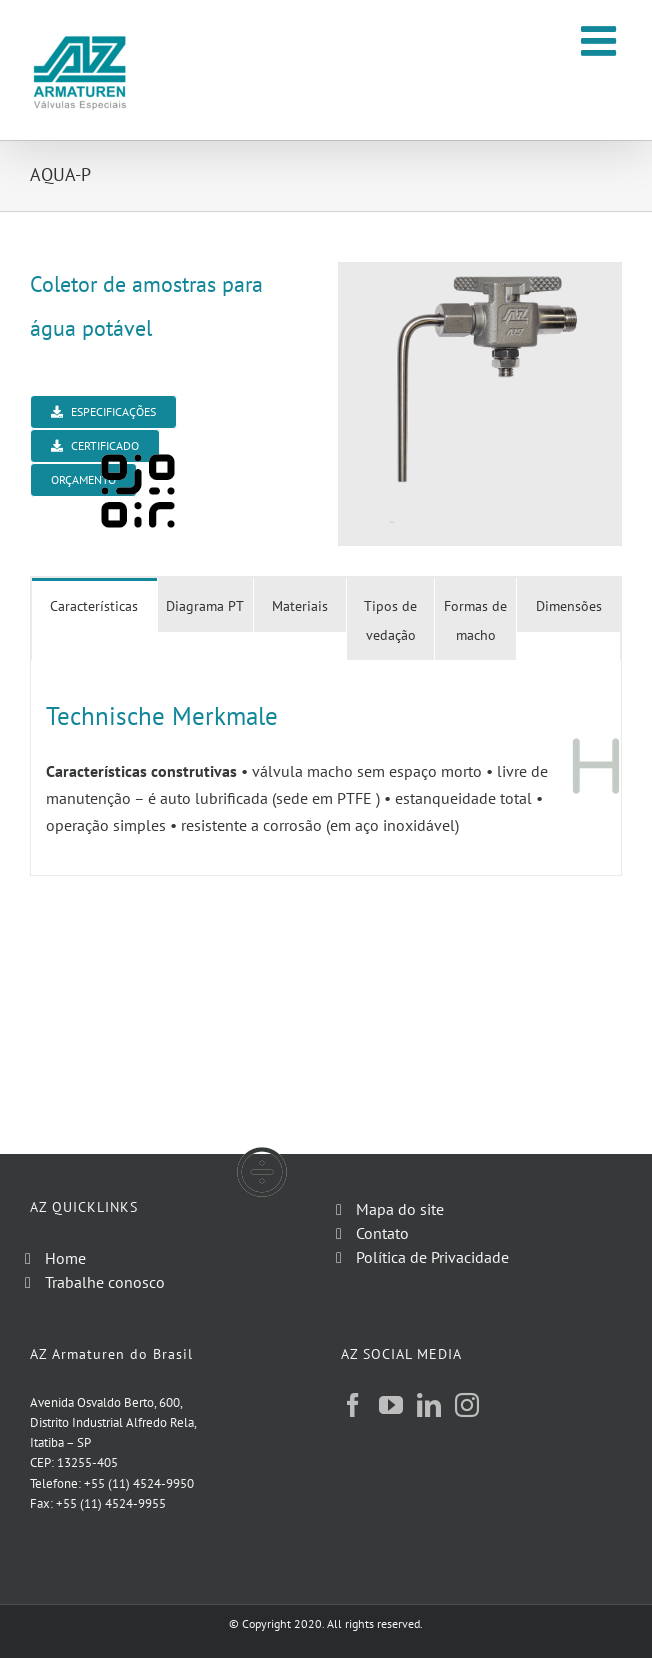 Image resolution: width=652 pixels, height=1658 pixels. What do you see at coordinates (138, 491) in the screenshot?
I see `scan or generate a QR code` at bounding box center [138, 491].